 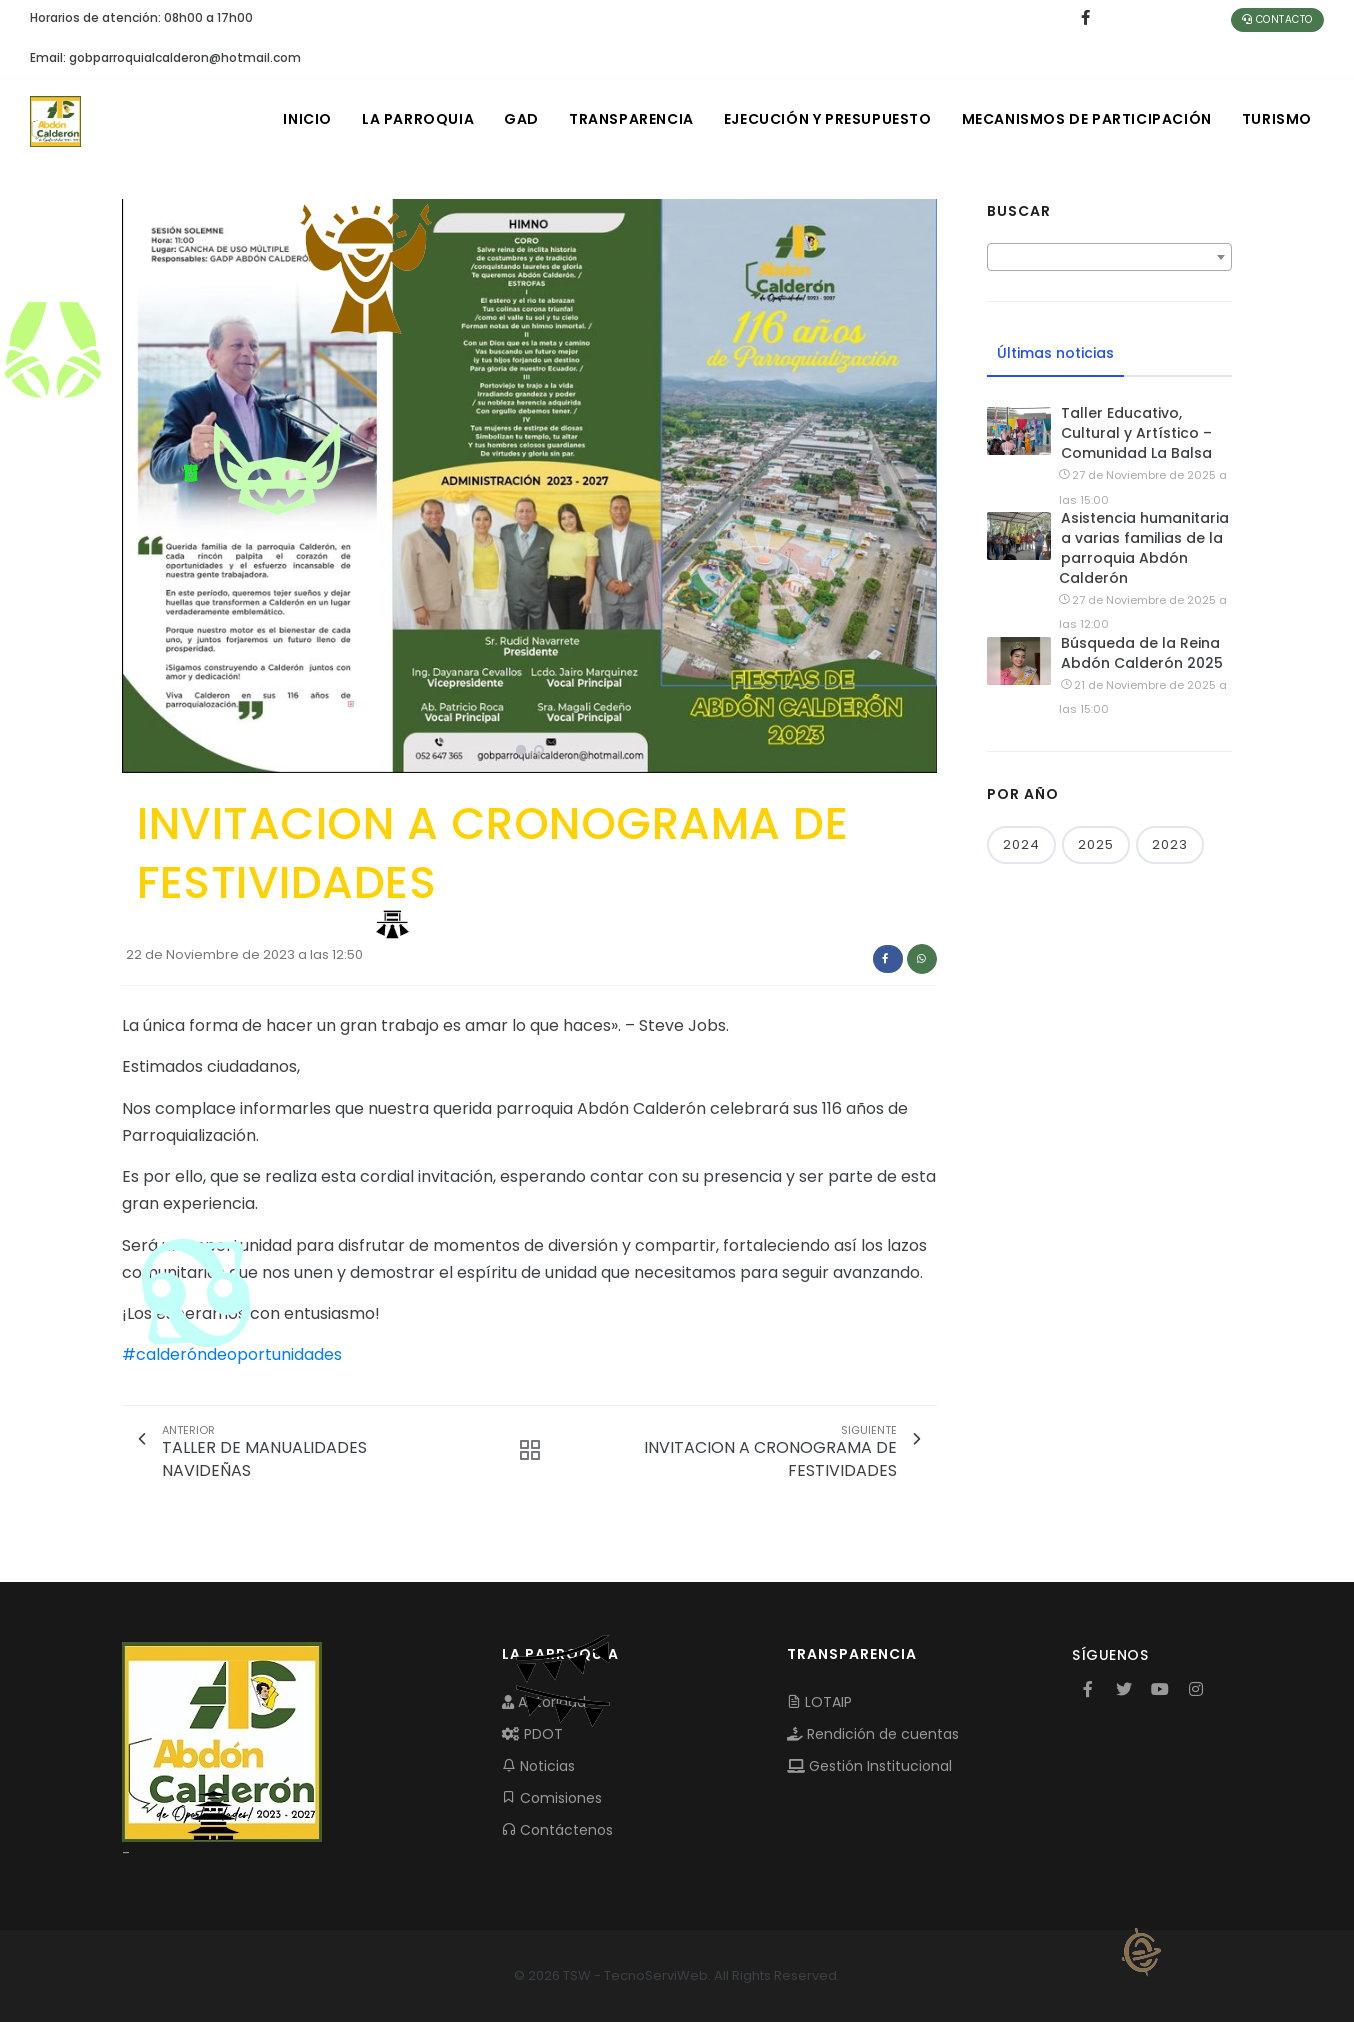 What do you see at coordinates (191, 473) in the screenshot?
I see `open inventory or backpack` at bounding box center [191, 473].